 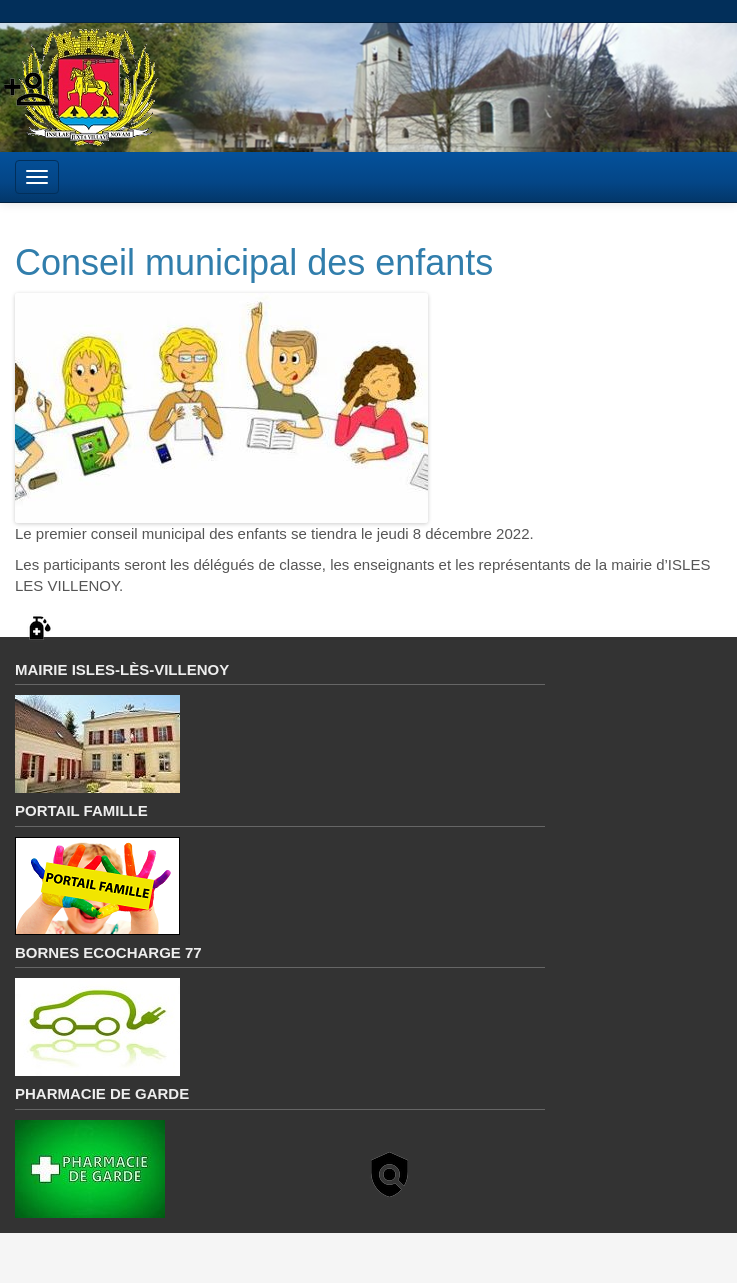 What do you see at coordinates (389, 1174) in the screenshot?
I see `view privacy policy or terms` at bounding box center [389, 1174].